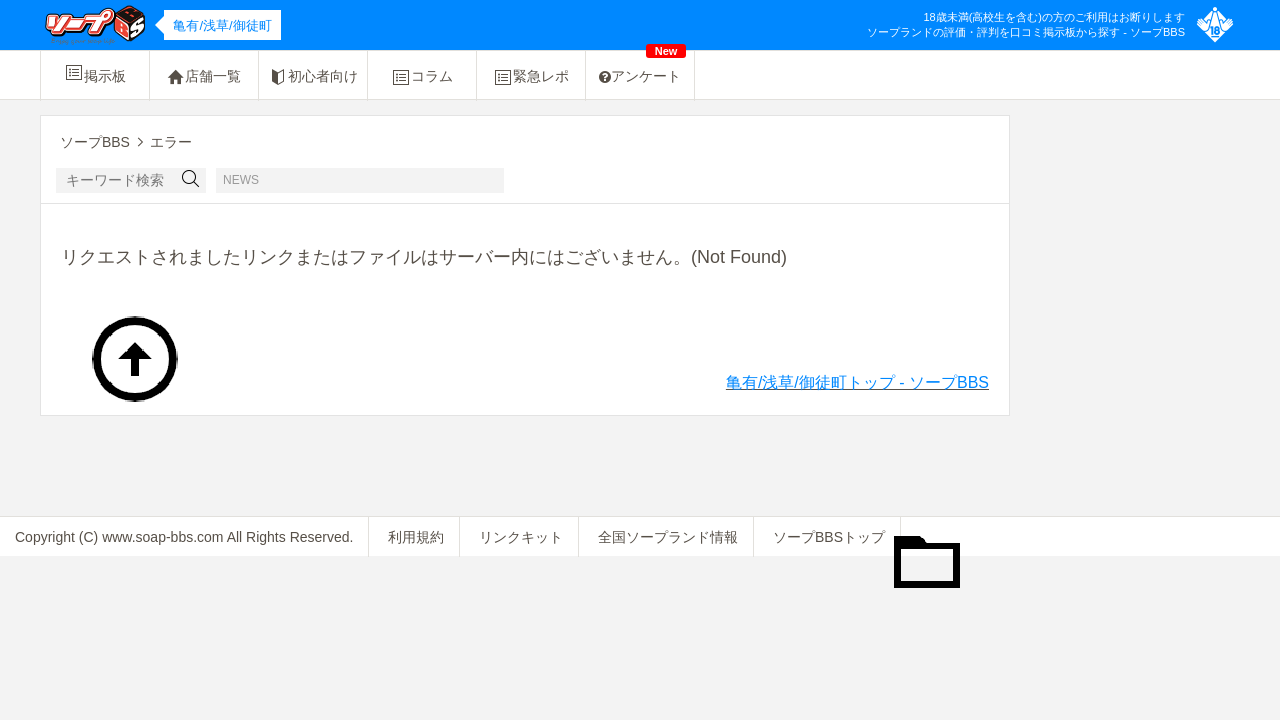 The image size is (1280, 720). What do you see at coordinates (927, 562) in the screenshot?
I see `open folder to view contents` at bounding box center [927, 562].